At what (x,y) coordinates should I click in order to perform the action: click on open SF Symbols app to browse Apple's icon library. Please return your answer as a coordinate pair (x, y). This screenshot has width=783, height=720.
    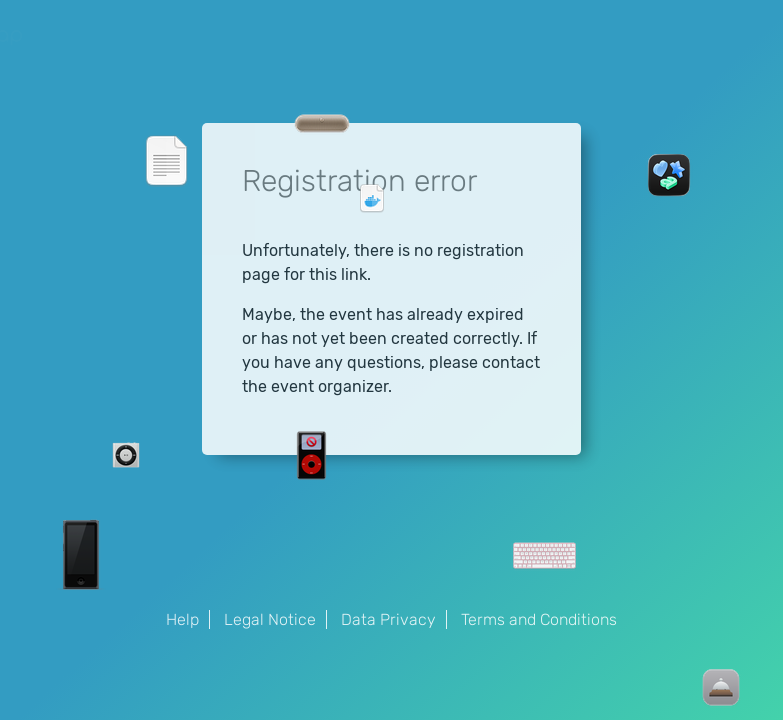
    Looking at the image, I should click on (669, 175).